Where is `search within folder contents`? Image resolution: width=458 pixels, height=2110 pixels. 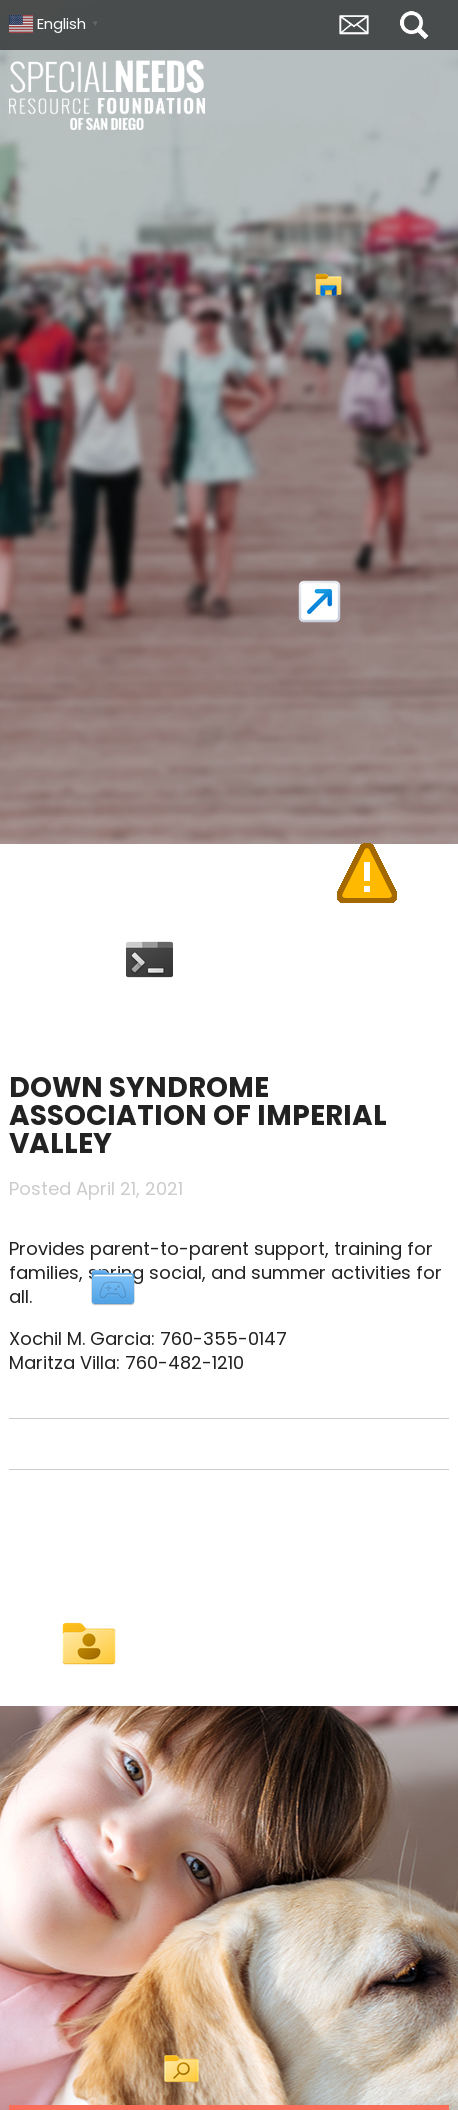
search within folder contents is located at coordinates (181, 2069).